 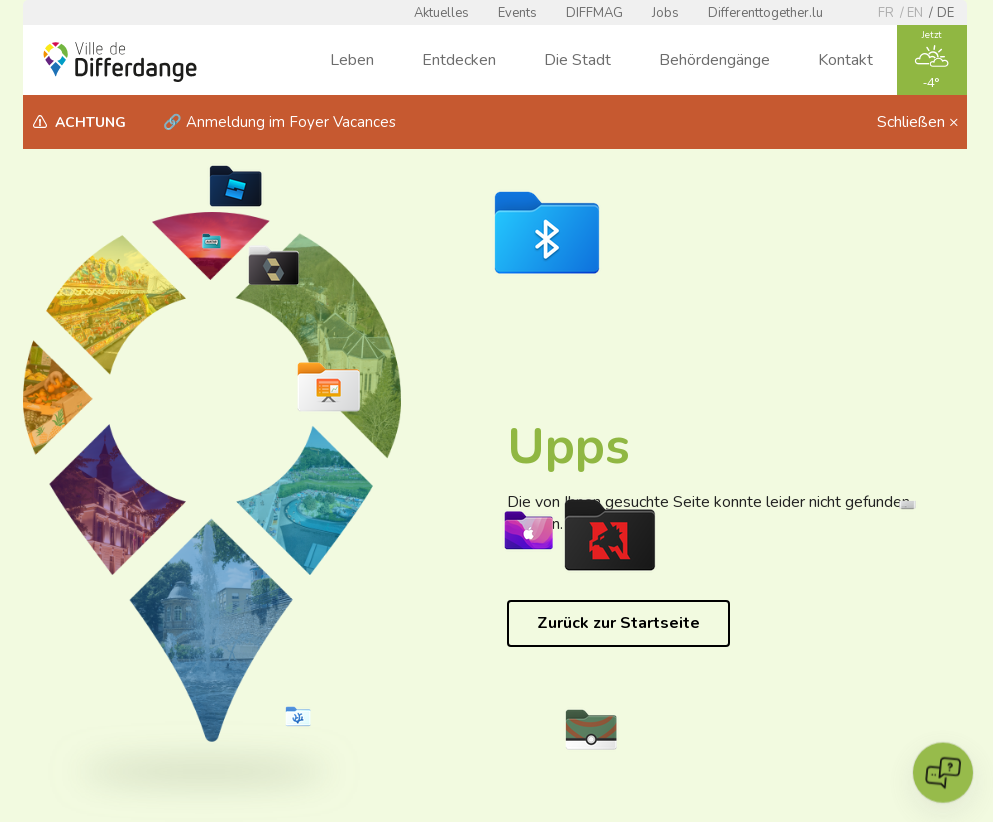 I want to click on open bluetooth file transfers folder, so click(x=546, y=235).